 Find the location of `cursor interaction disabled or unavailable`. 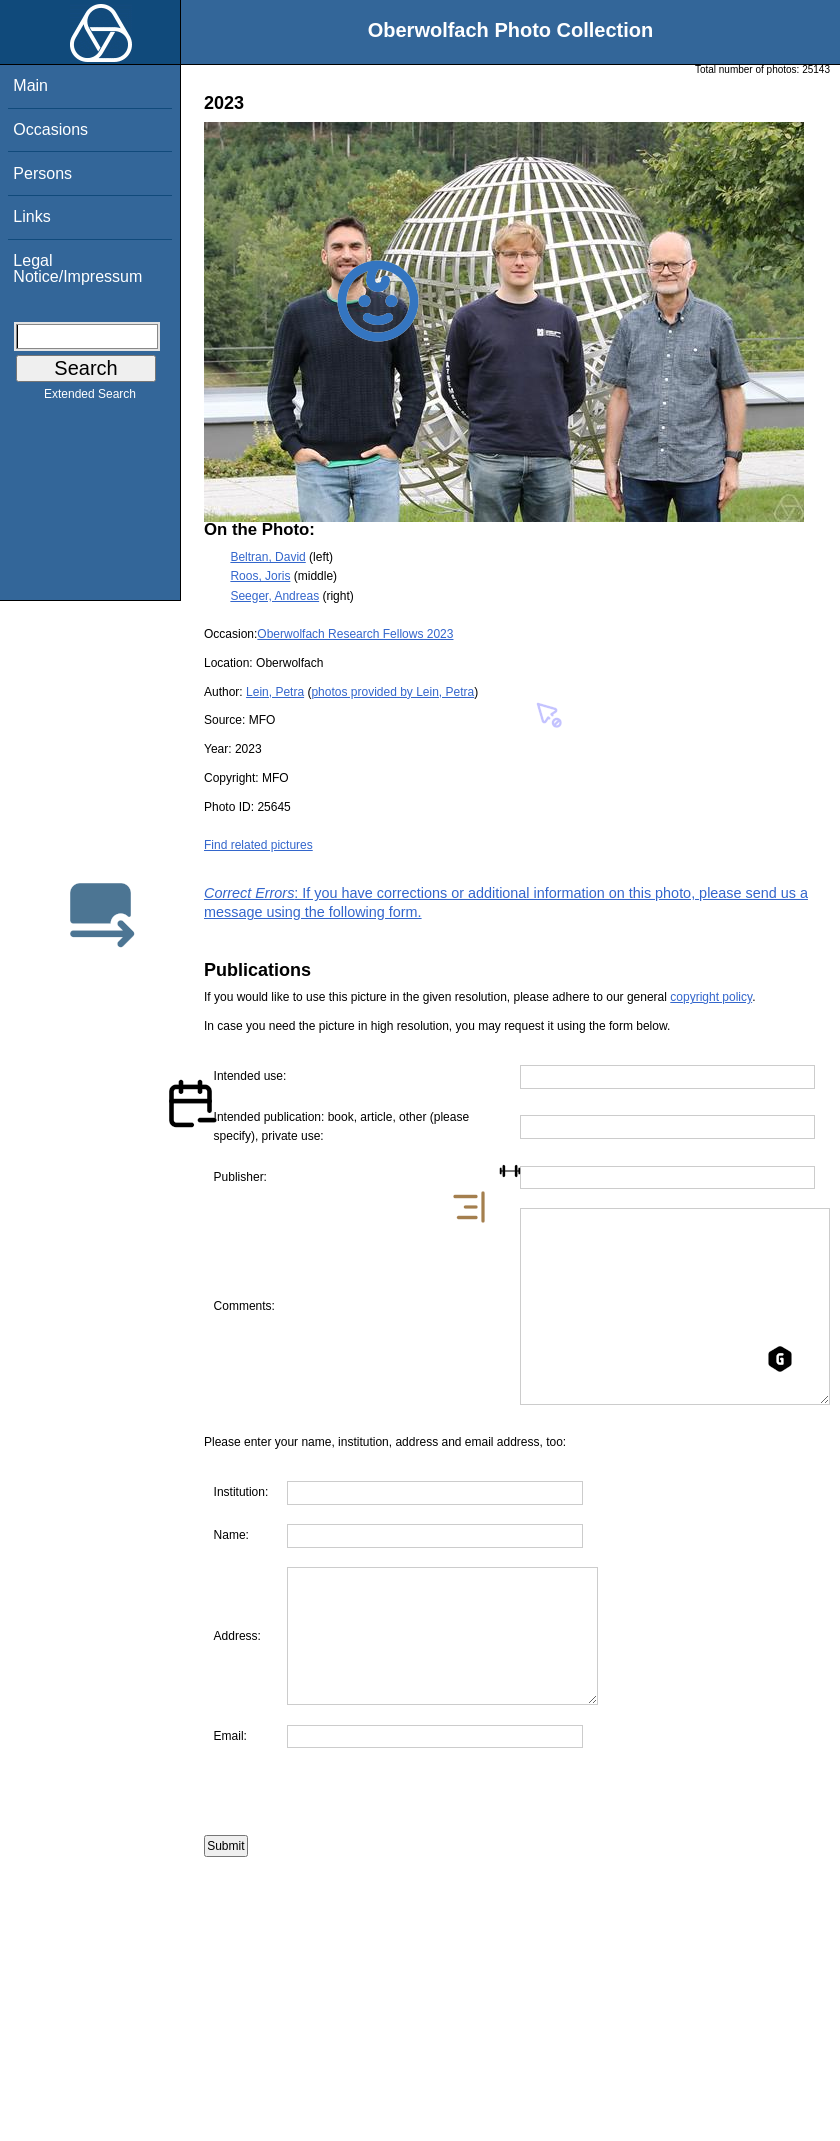

cursor interaction disabled or unavailable is located at coordinates (548, 714).